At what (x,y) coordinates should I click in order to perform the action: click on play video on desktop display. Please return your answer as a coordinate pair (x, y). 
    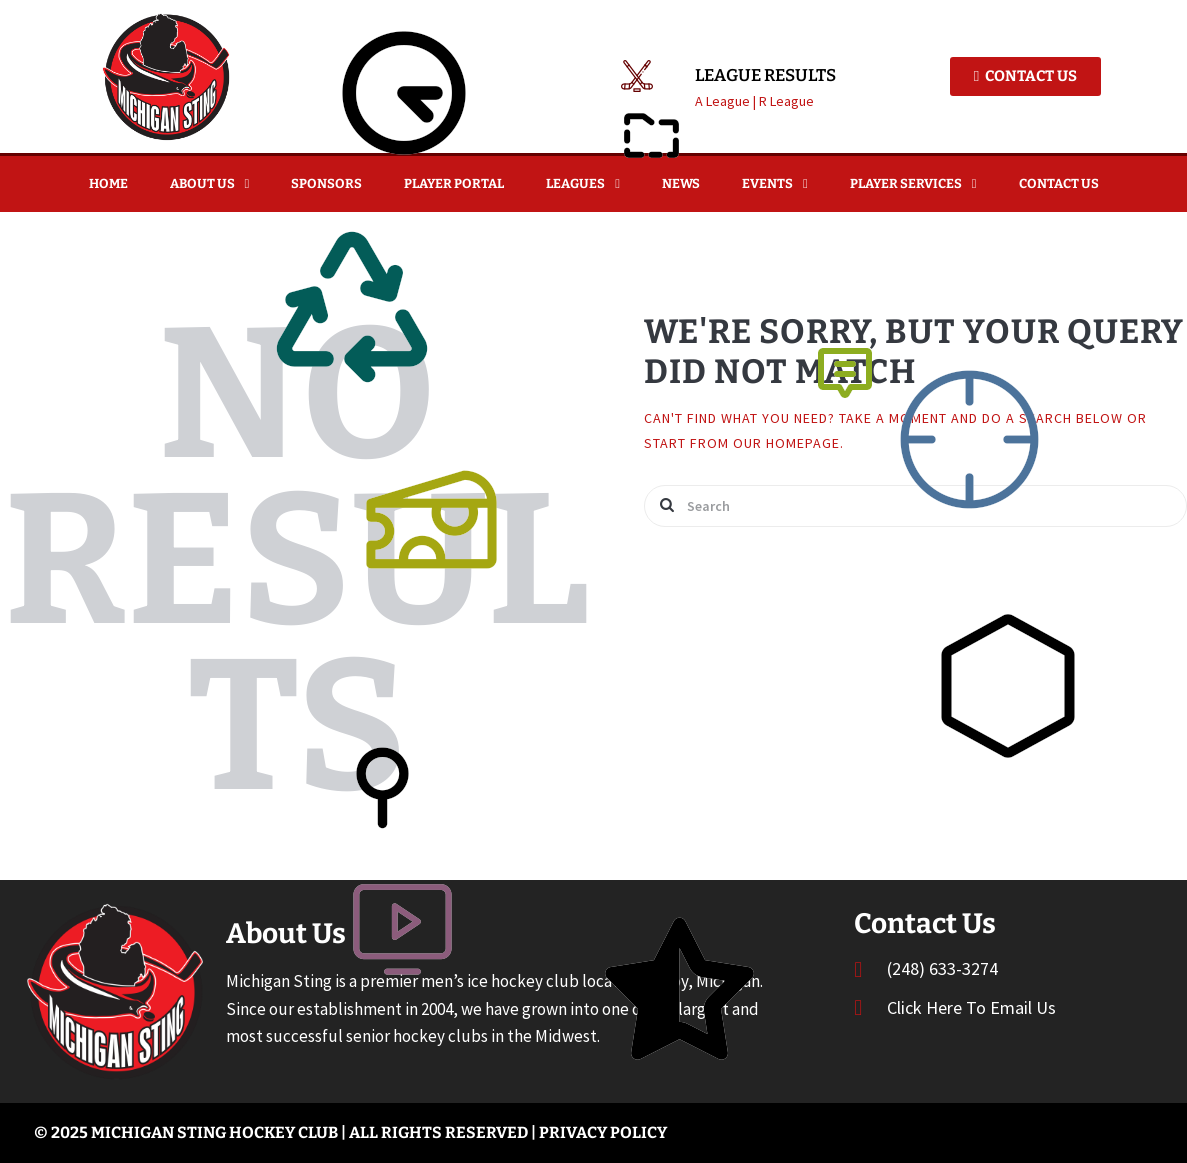
    Looking at the image, I should click on (402, 925).